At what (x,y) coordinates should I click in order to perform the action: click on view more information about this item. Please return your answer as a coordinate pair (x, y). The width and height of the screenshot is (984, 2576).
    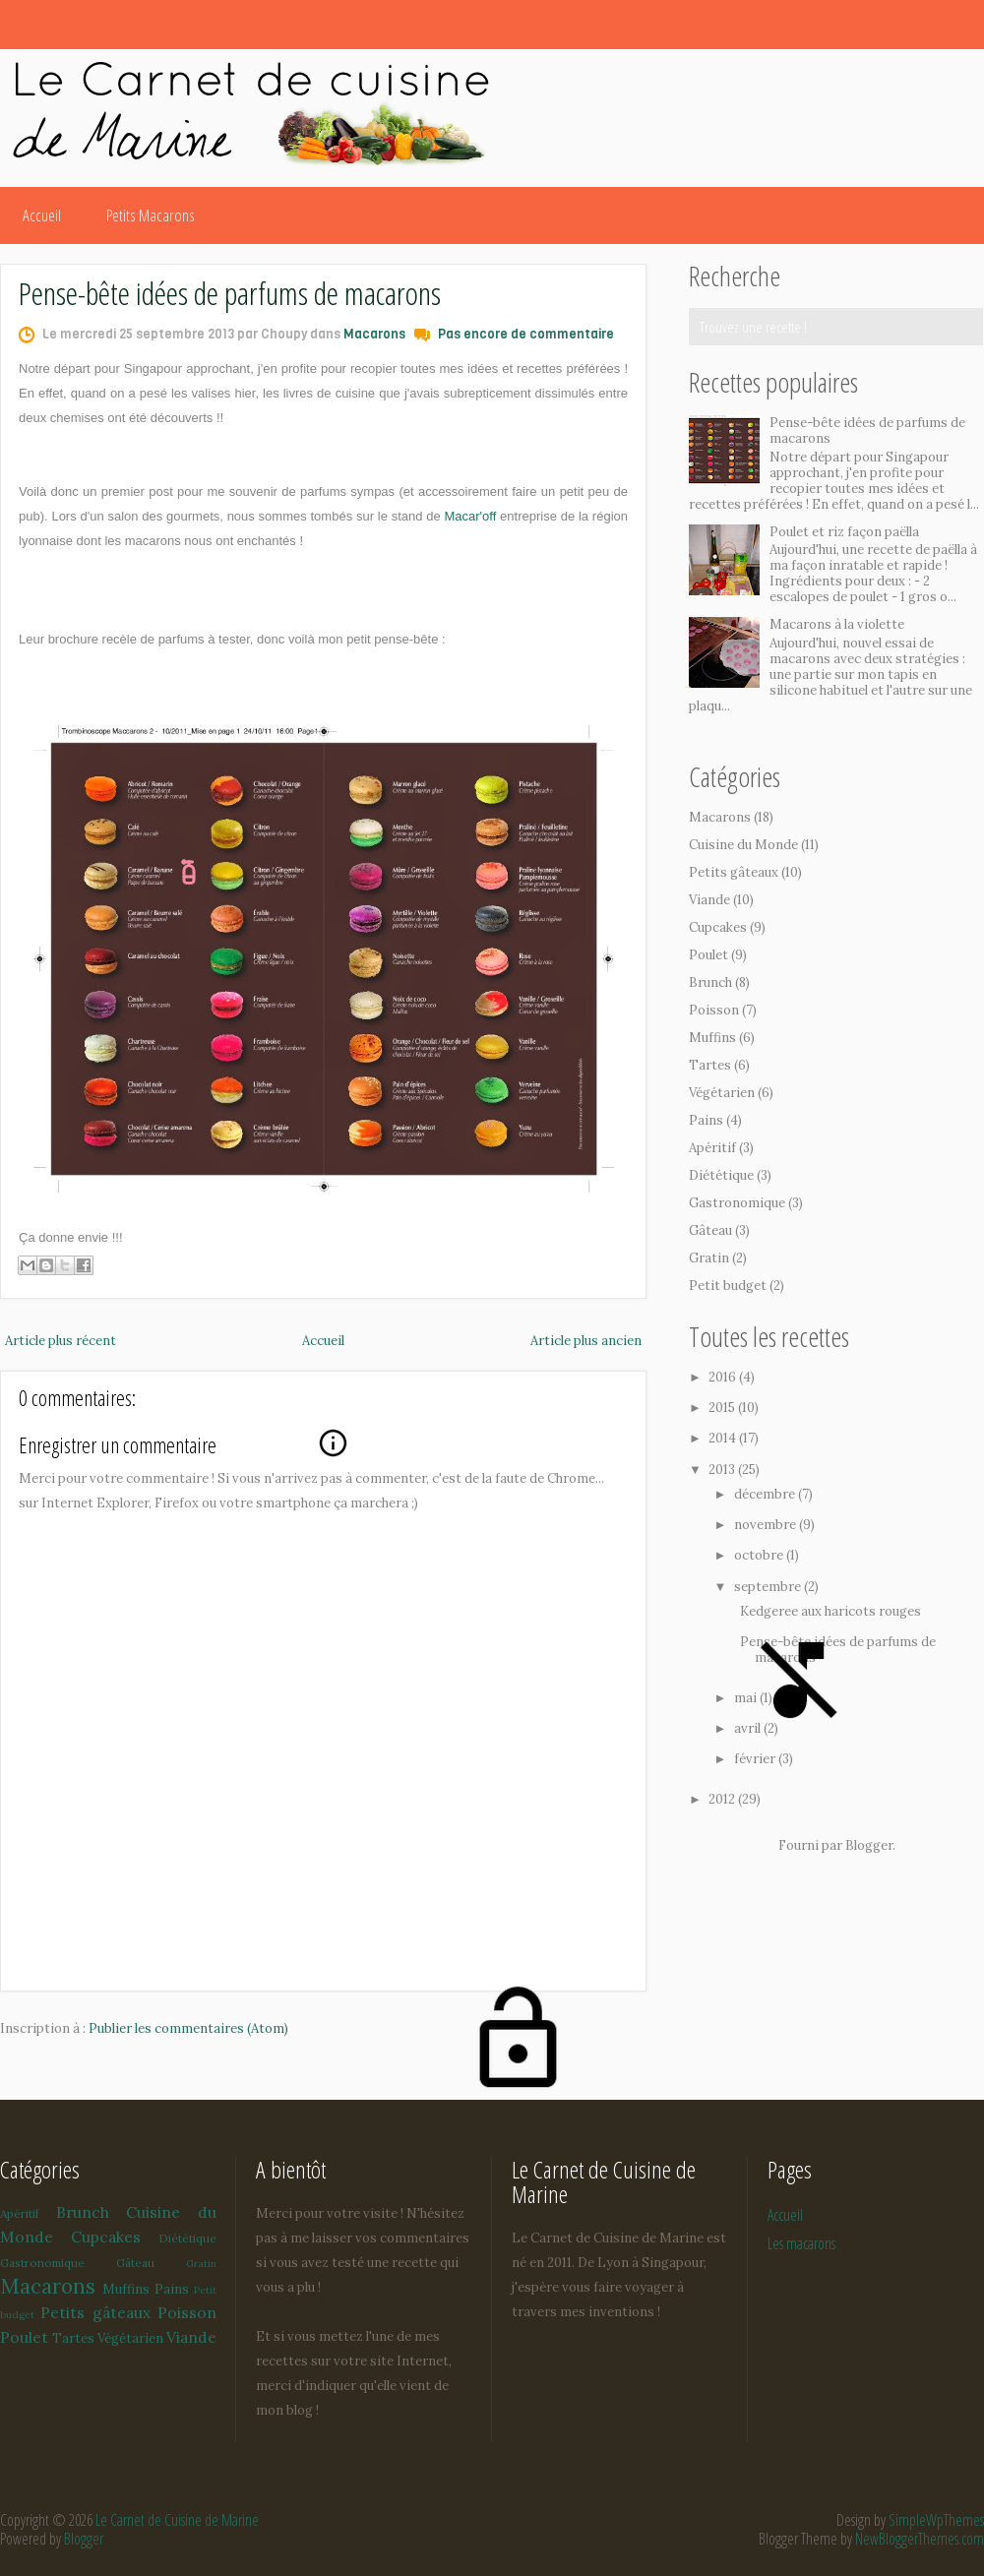
    Looking at the image, I should click on (333, 1442).